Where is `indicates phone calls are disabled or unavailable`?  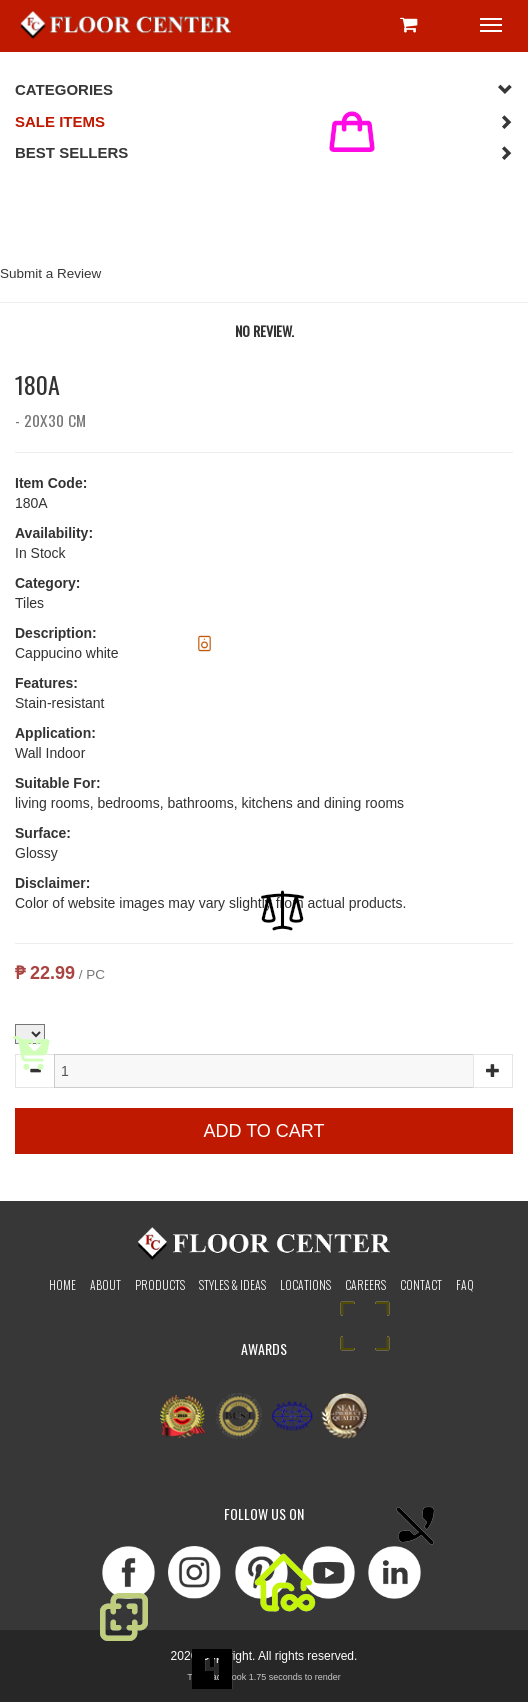 indicates phone calls are disabled or unavailable is located at coordinates (416, 1524).